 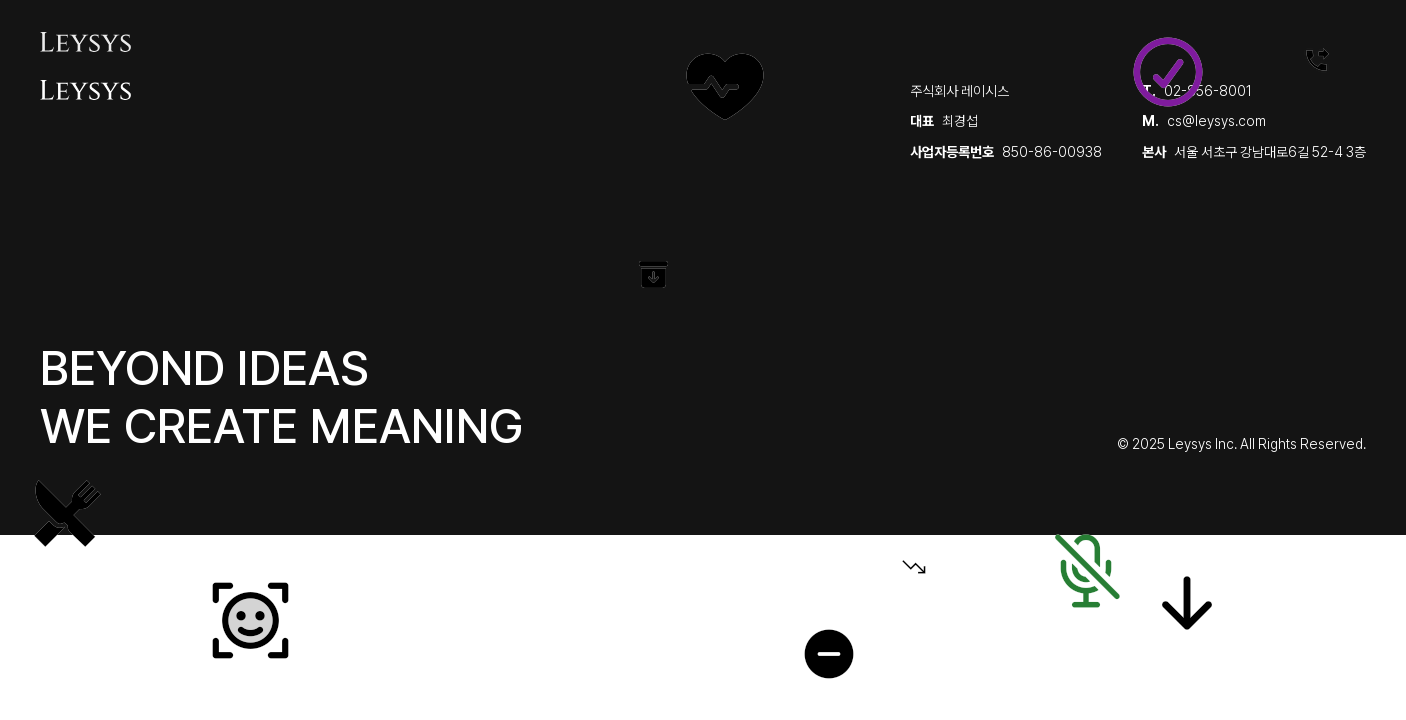 I want to click on archive selected item, so click(x=653, y=274).